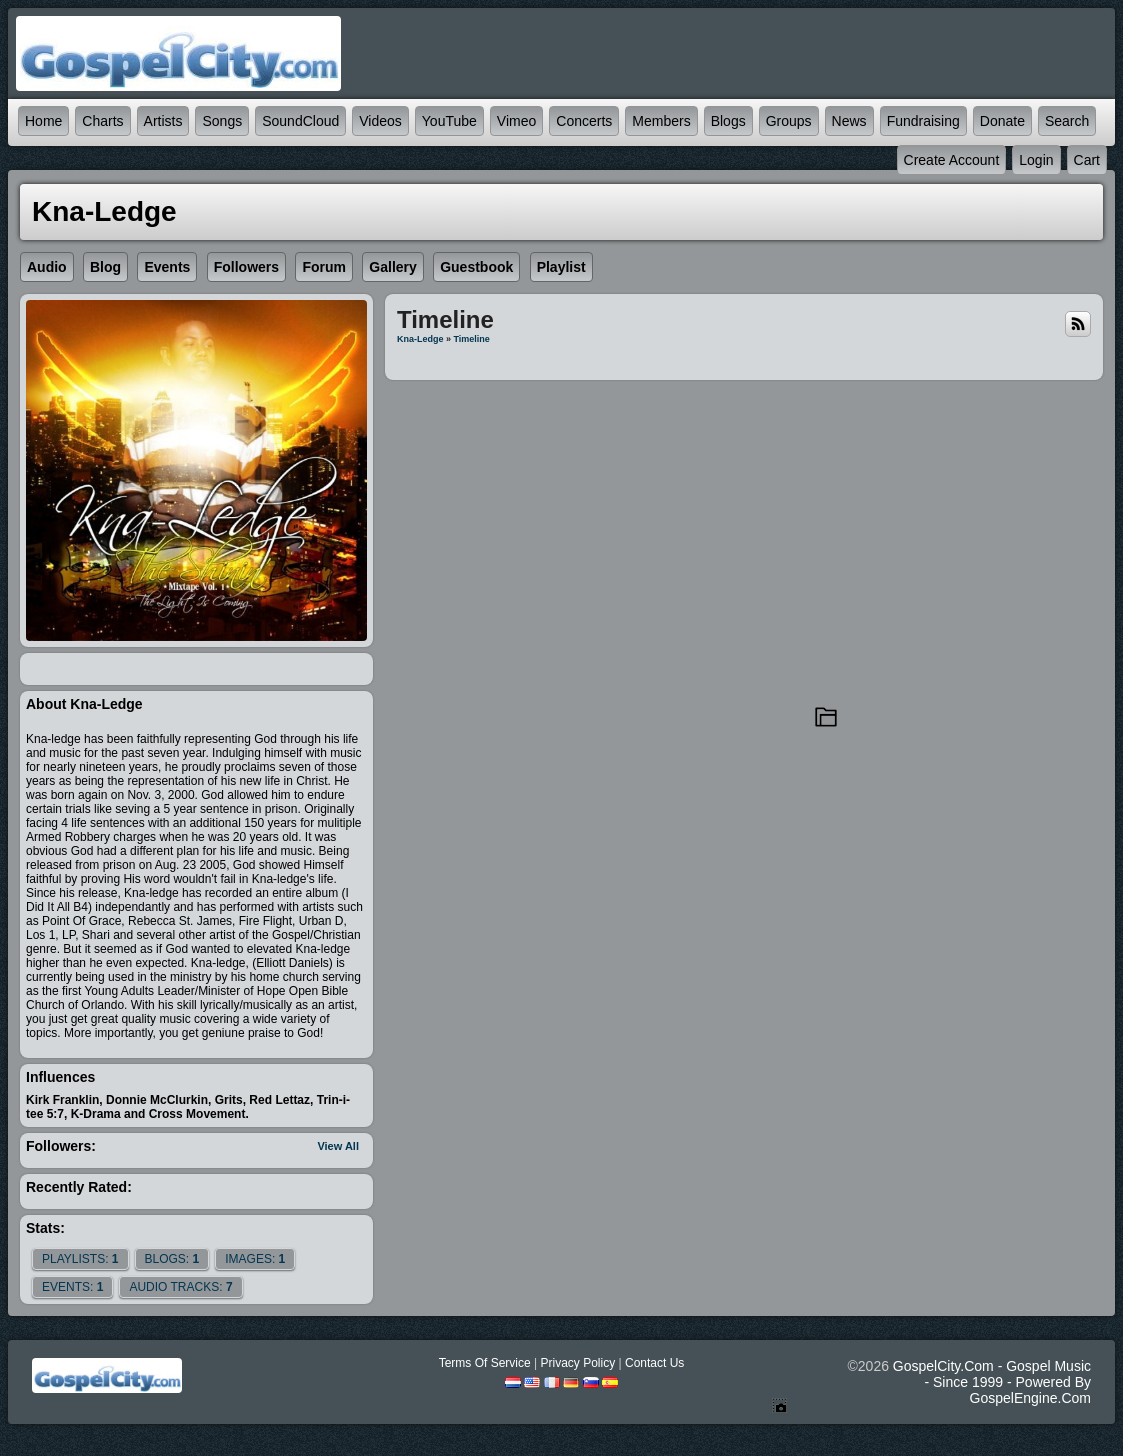  I want to click on open folder to view files, so click(826, 717).